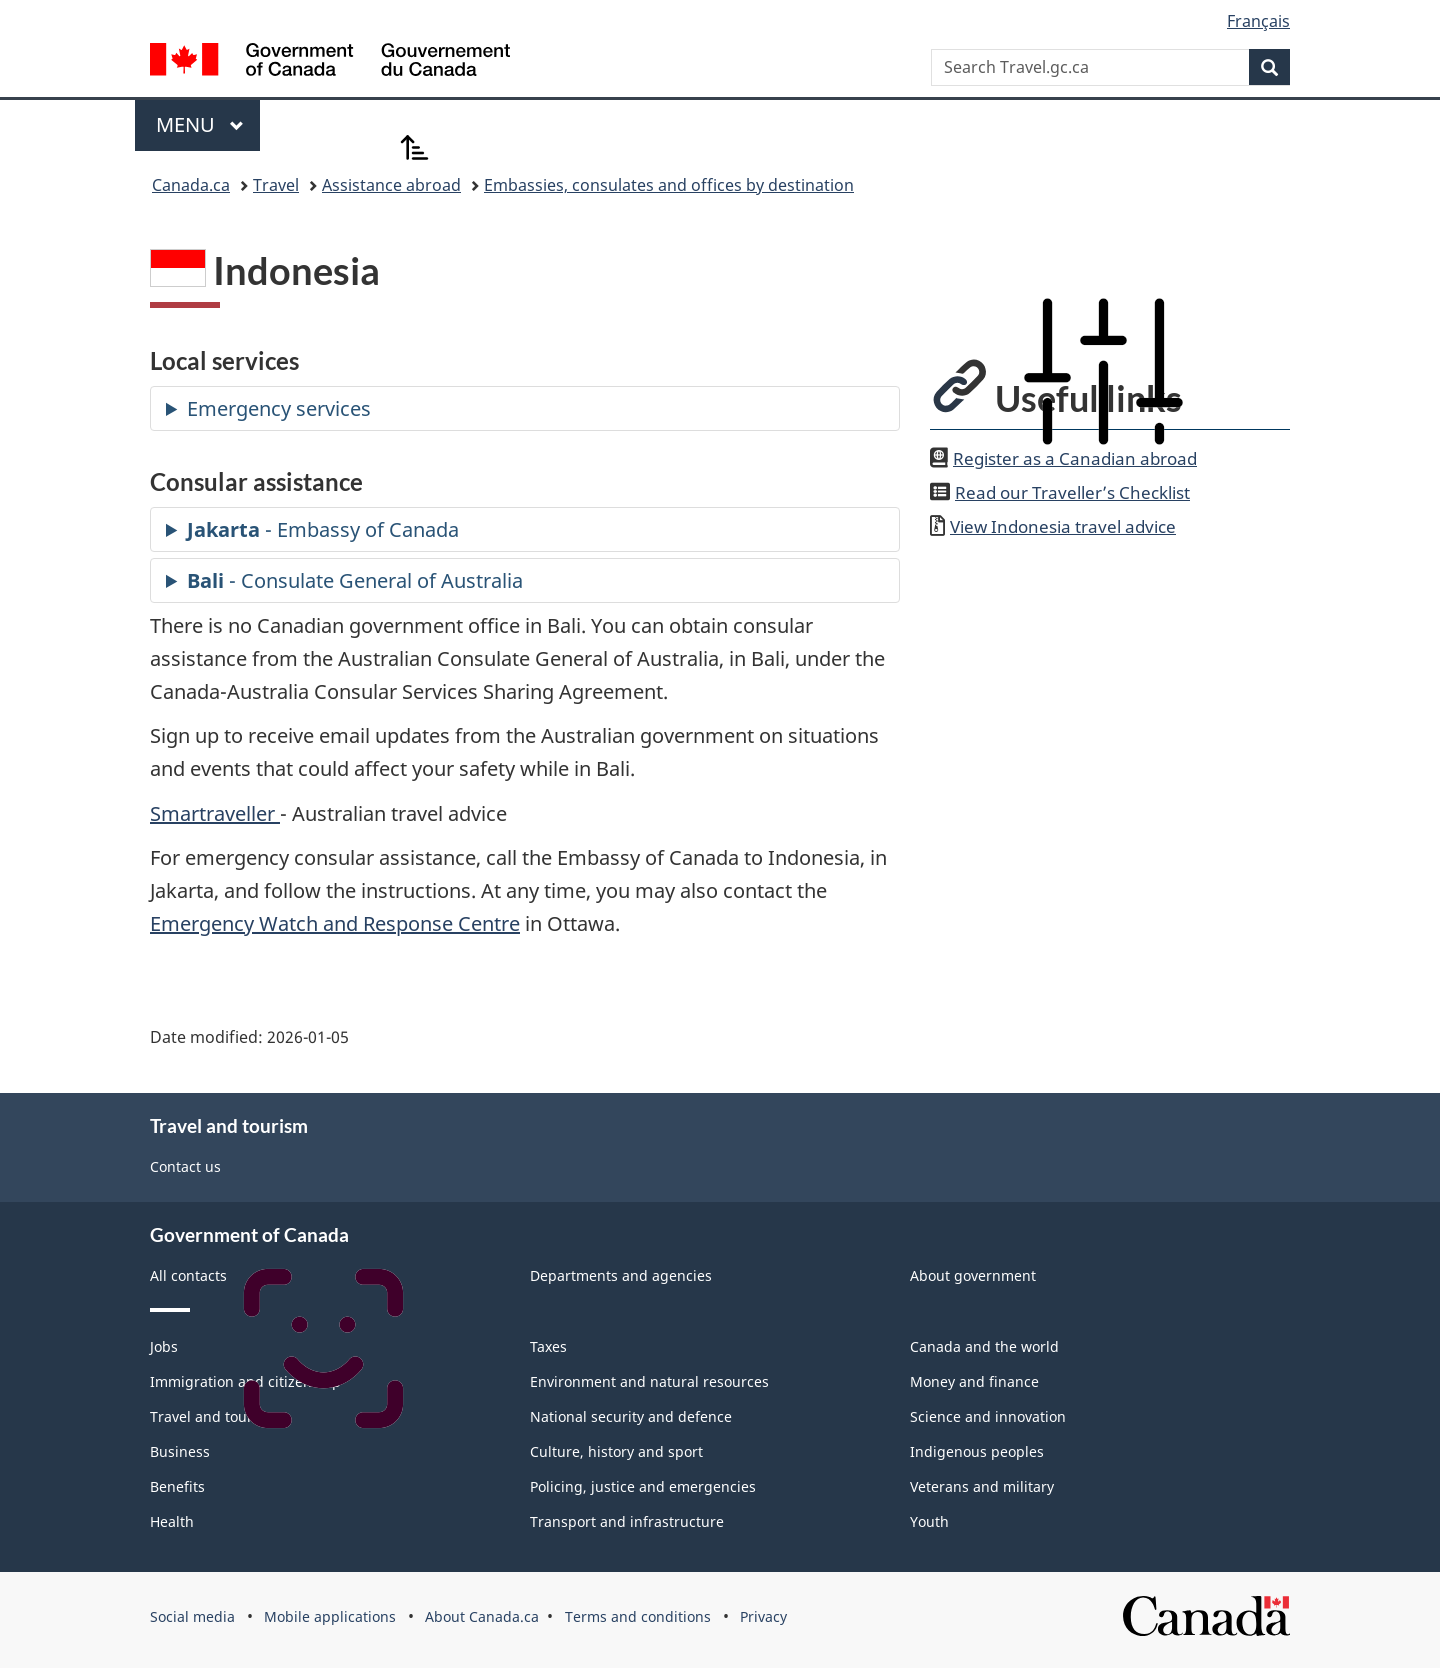 The height and width of the screenshot is (1668, 1440). I want to click on adjust settings or preferences, so click(1103, 371).